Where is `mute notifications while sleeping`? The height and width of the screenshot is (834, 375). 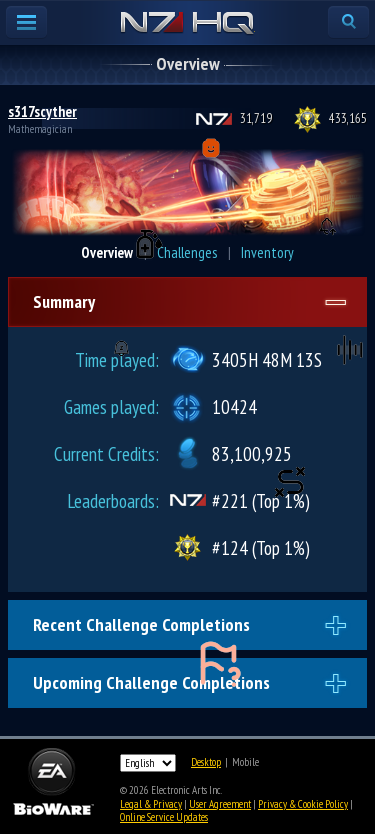
mute notifications while sleeping is located at coordinates (121, 348).